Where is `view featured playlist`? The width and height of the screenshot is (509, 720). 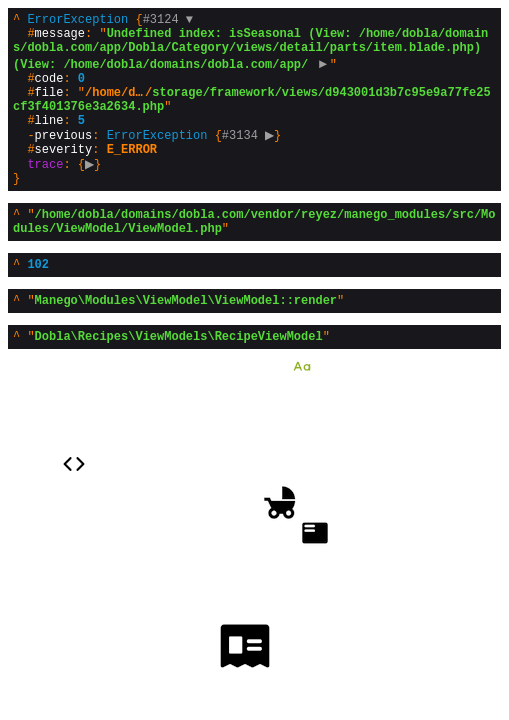
view featured playlist is located at coordinates (315, 533).